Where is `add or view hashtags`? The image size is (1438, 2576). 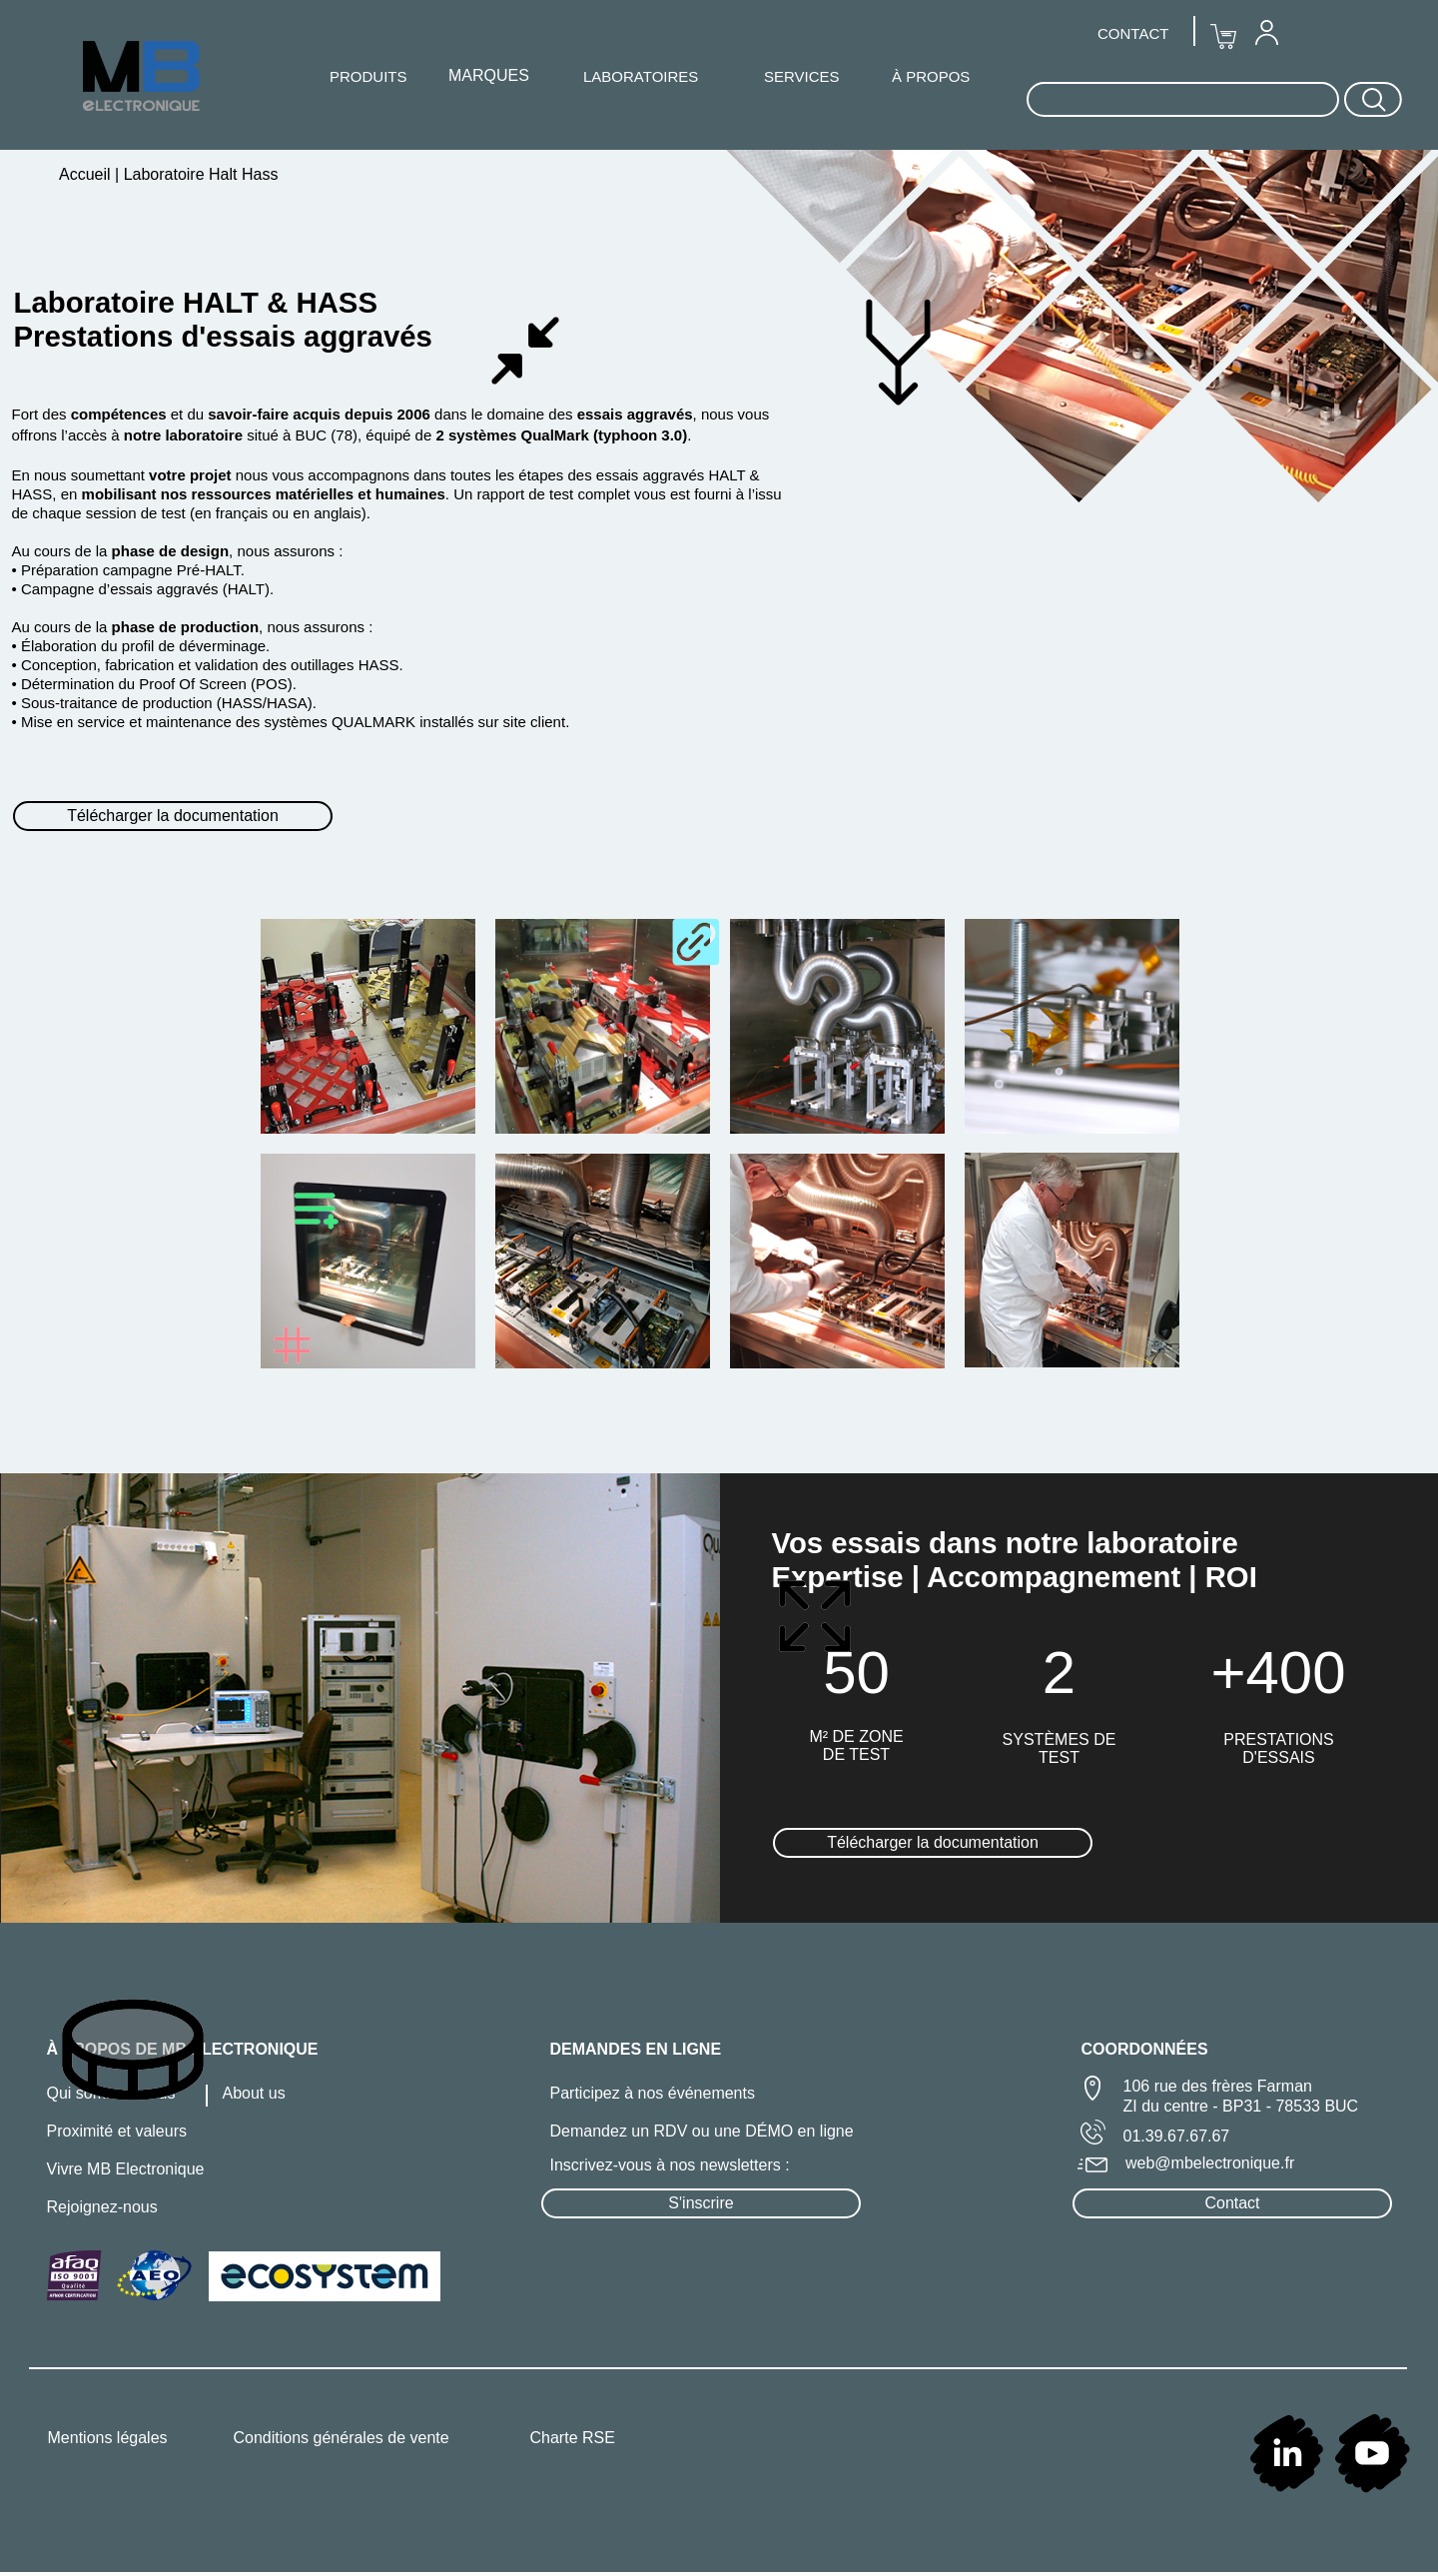
add or view hashtags is located at coordinates (292, 1344).